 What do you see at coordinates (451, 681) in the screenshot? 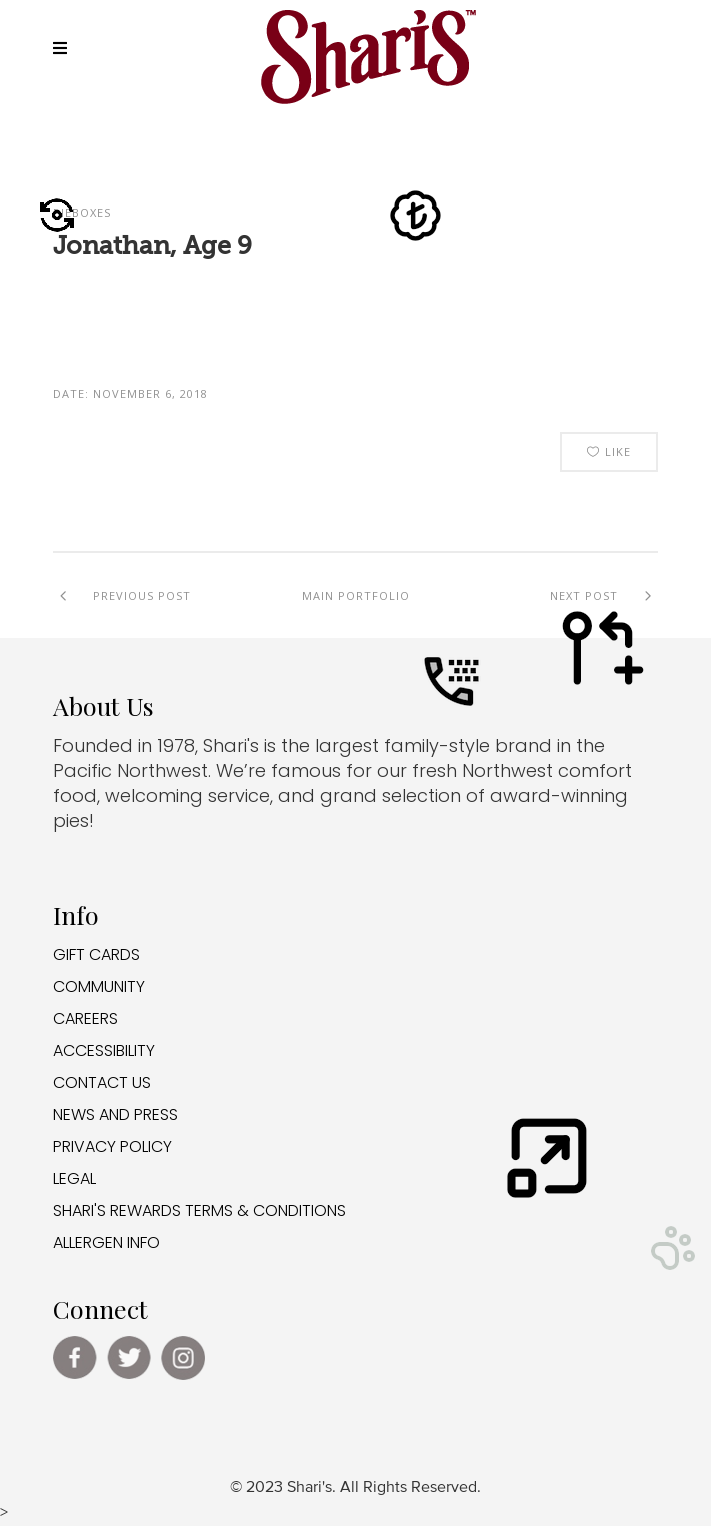
I see `access TTY/TDD accessibility calling features` at bounding box center [451, 681].